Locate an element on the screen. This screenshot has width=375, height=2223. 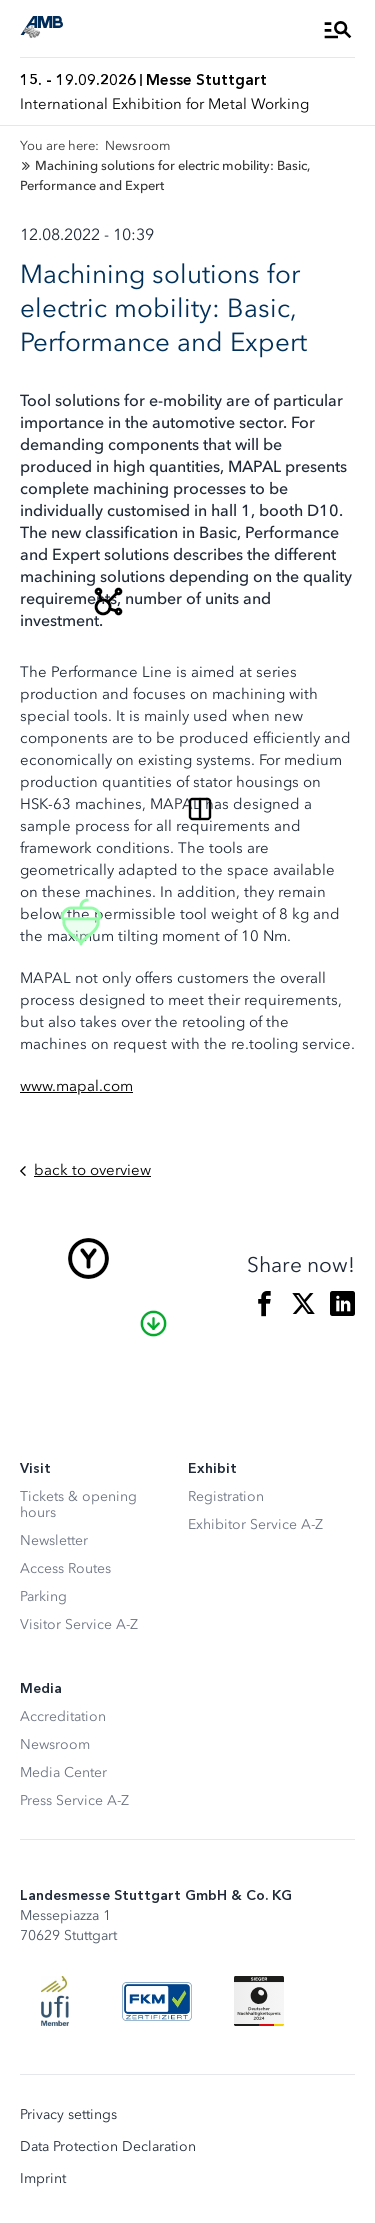
download file or content is located at coordinates (153, 1323).